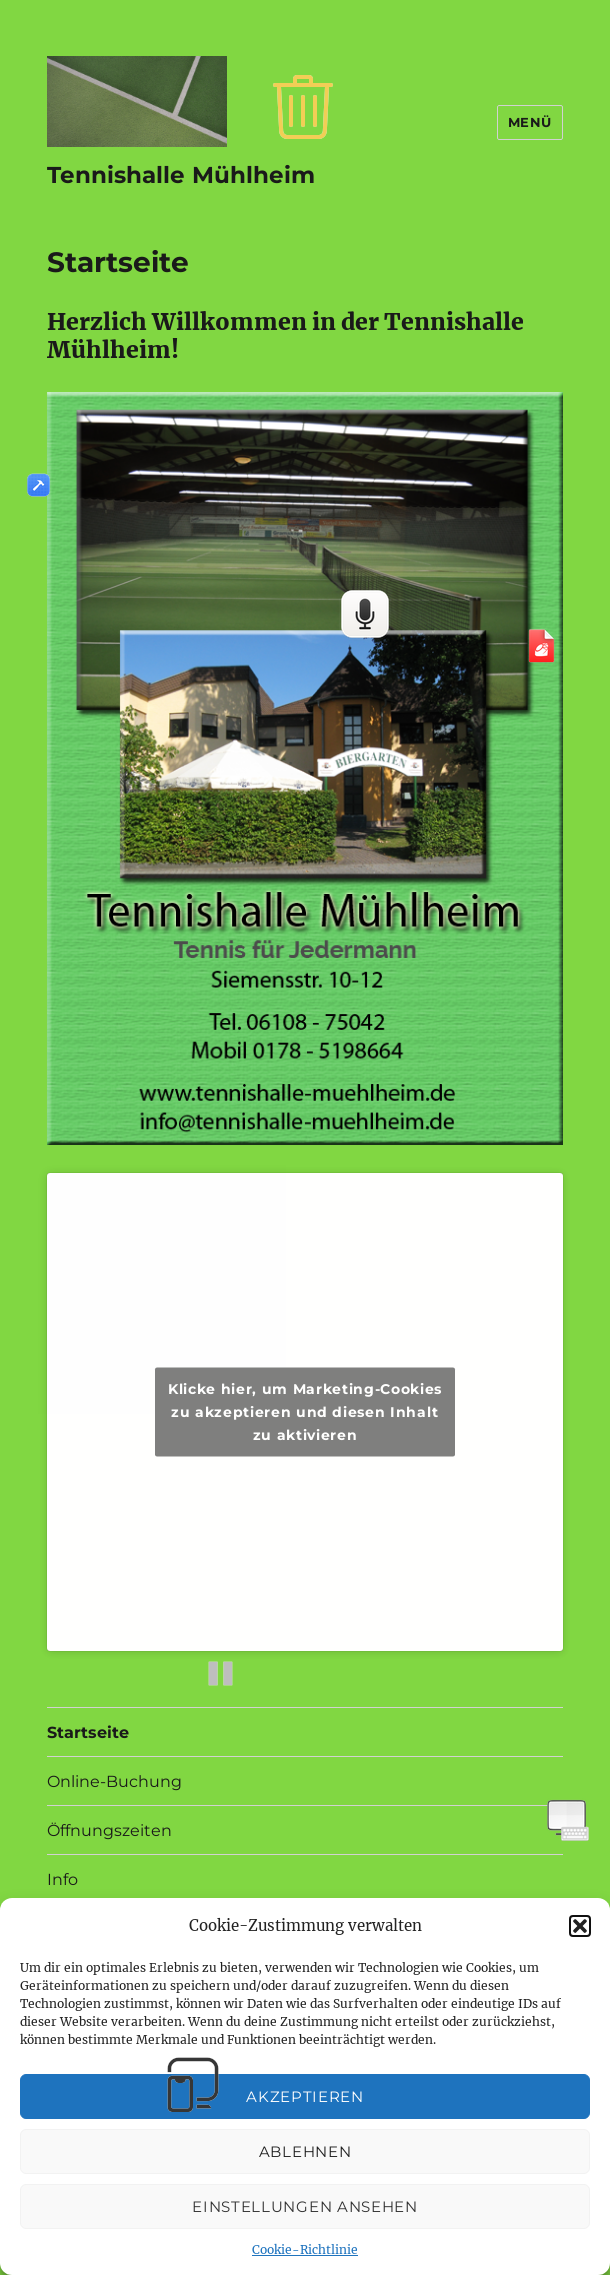  What do you see at coordinates (568, 1820) in the screenshot?
I see `access computer or desktop settings` at bounding box center [568, 1820].